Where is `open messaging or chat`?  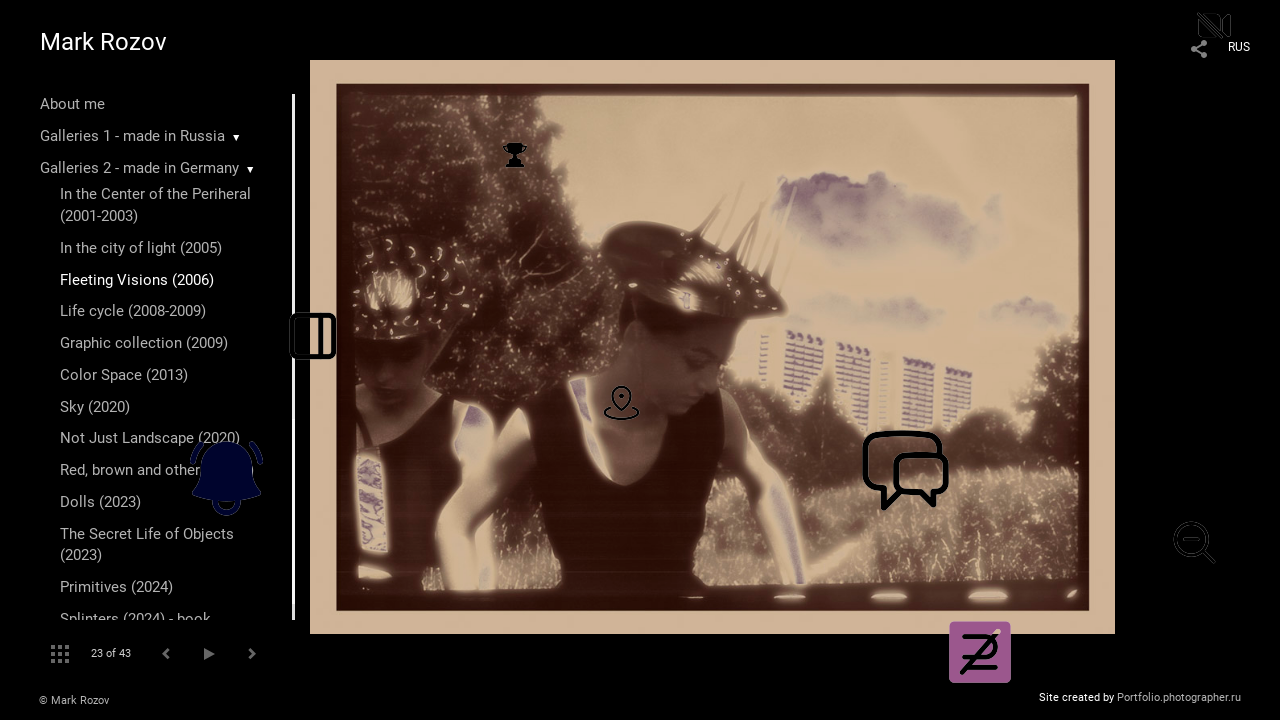 open messaging or chat is located at coordinates (905, 470).